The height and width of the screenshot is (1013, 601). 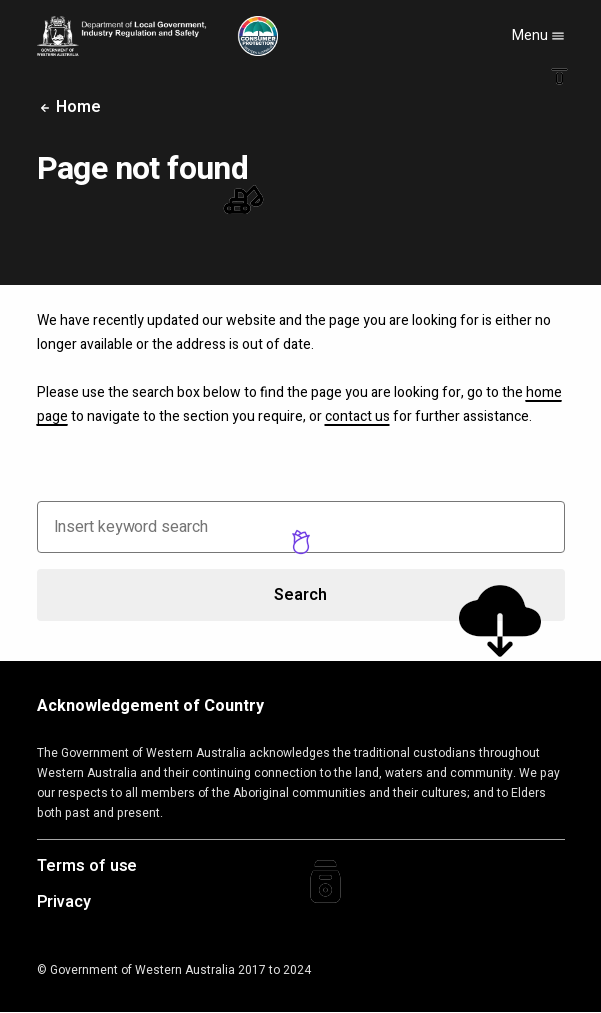 I want to click on indicates dairy or milk product category, so click(x=325, y=881).